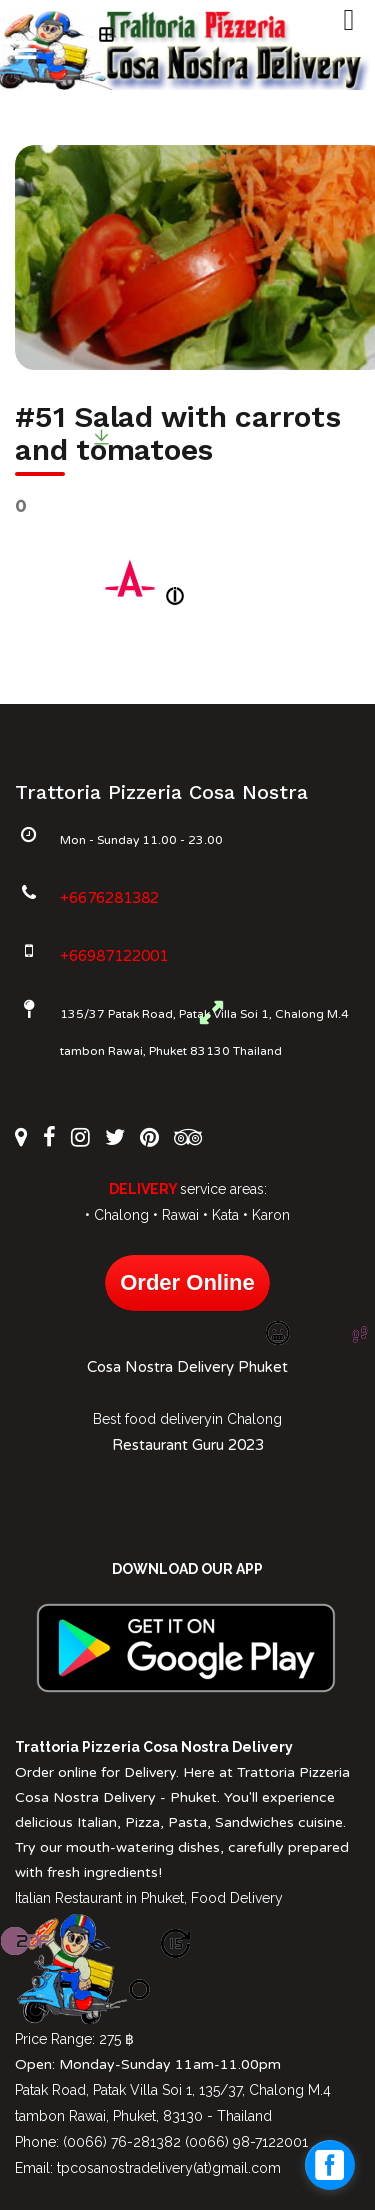  What do you see at coordinates (130, 578) in the screenshot?
I see `autoprefixer CSS tool logo` at bounding box center [130, 578].